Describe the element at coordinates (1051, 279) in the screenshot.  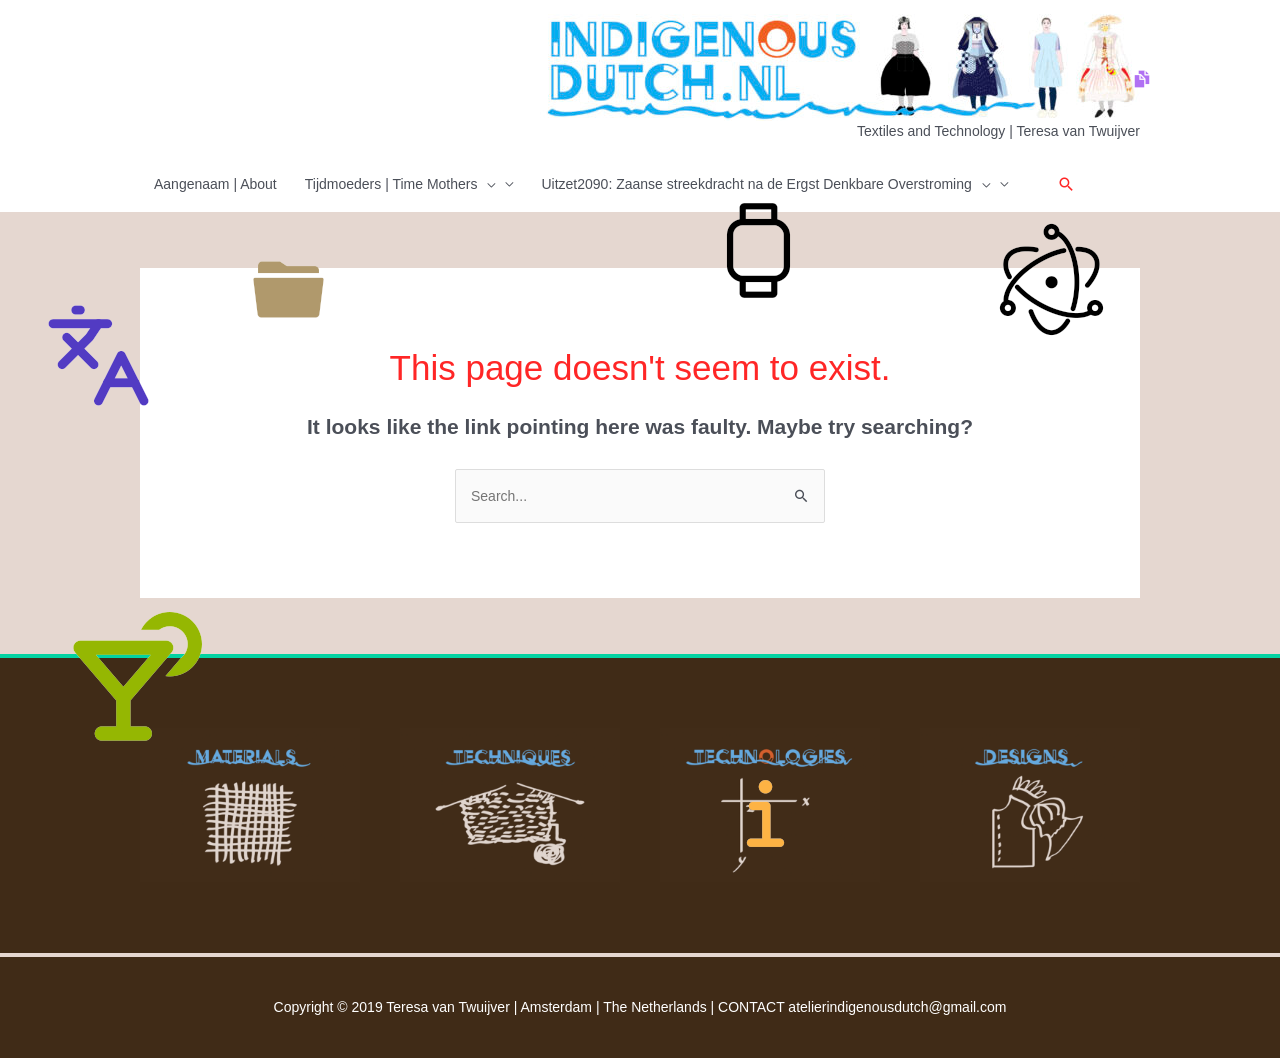
I see `electron framework logo` at that location.